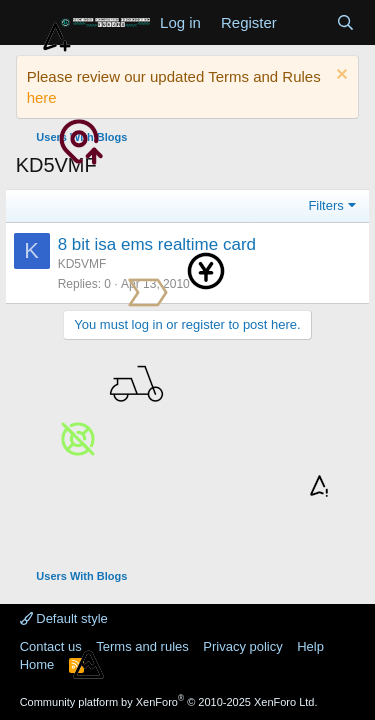  I want to click on add a new navigation waypoint, so click(55, 36).